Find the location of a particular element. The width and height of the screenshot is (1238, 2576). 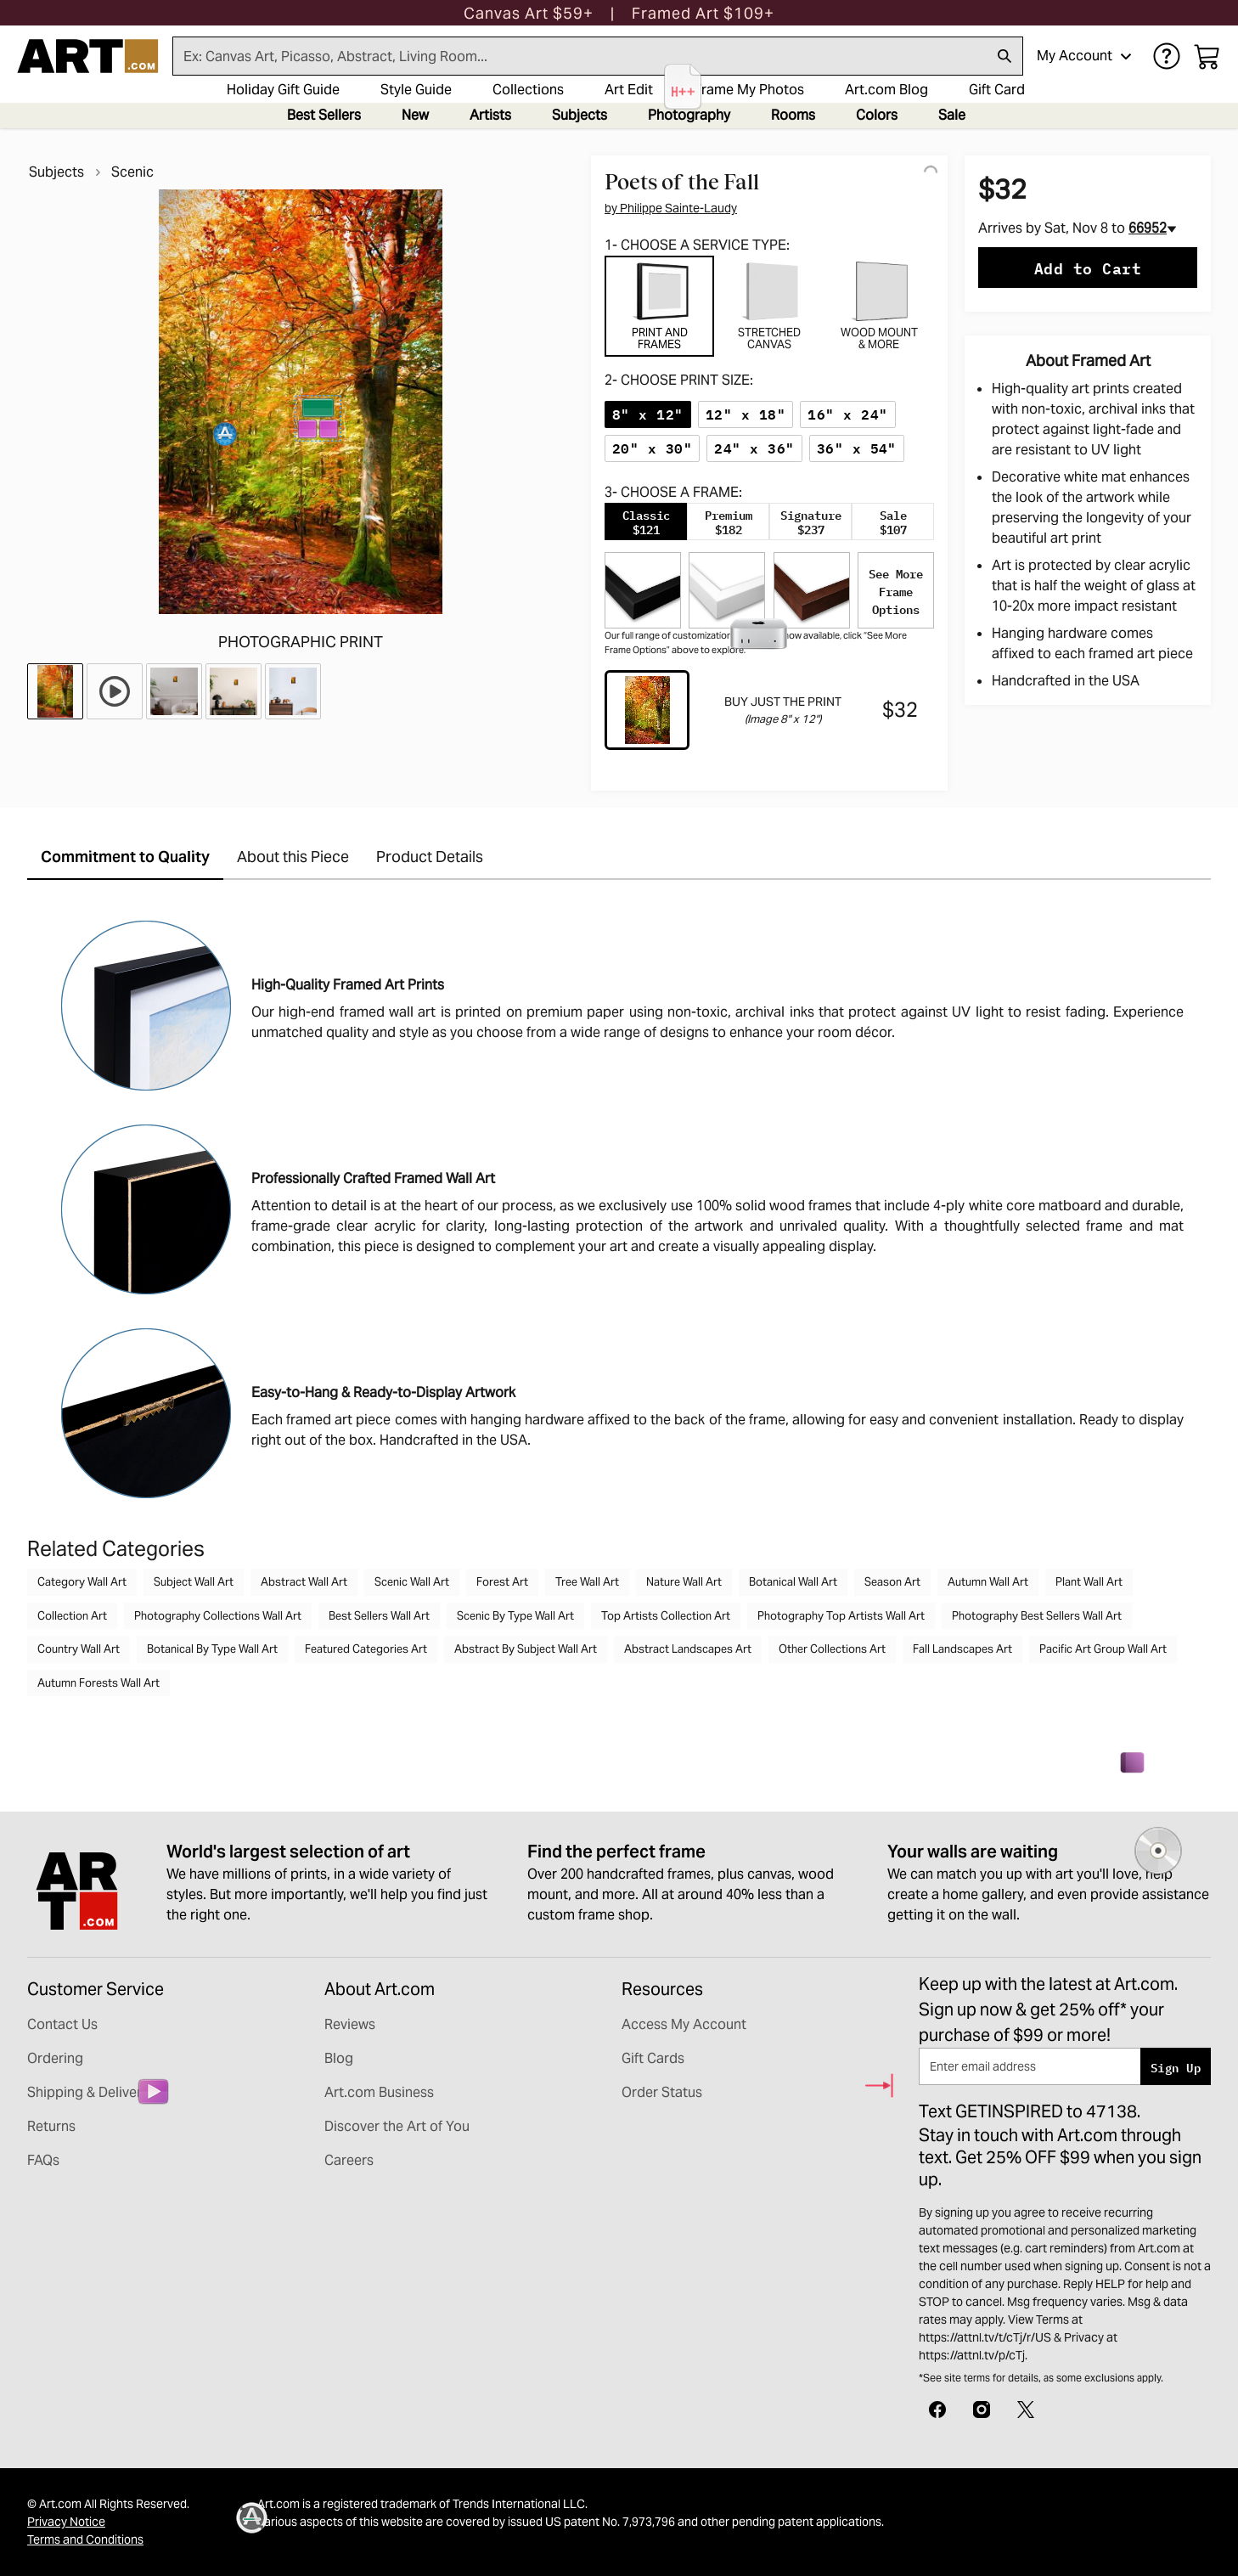

indicates a rewritable DVD disc is located at coordinates (1158, 1851).